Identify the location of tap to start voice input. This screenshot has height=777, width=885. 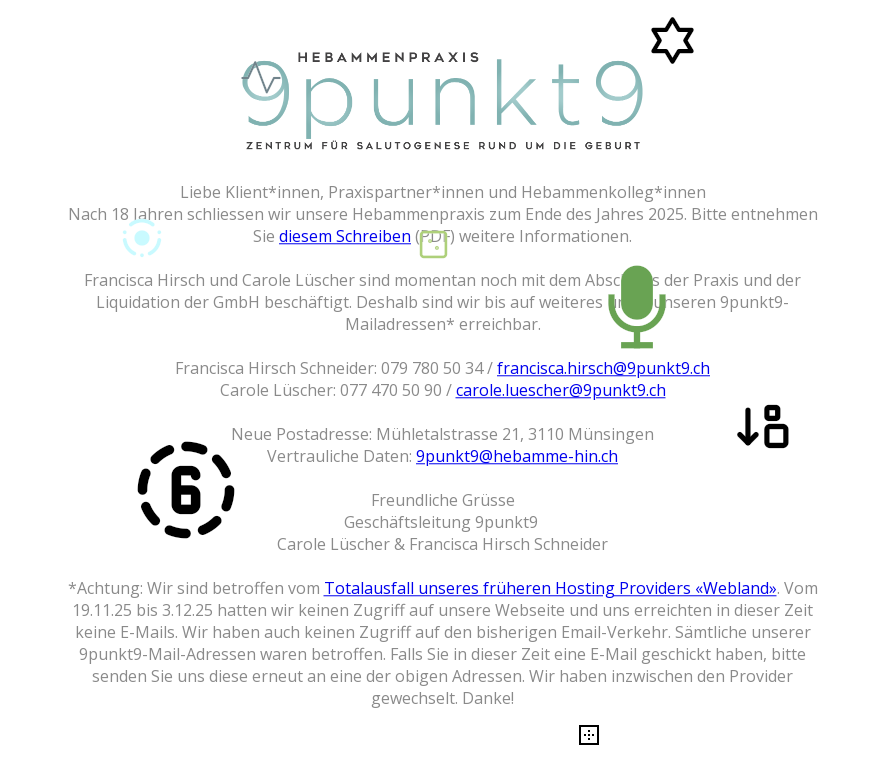
(637, 307).